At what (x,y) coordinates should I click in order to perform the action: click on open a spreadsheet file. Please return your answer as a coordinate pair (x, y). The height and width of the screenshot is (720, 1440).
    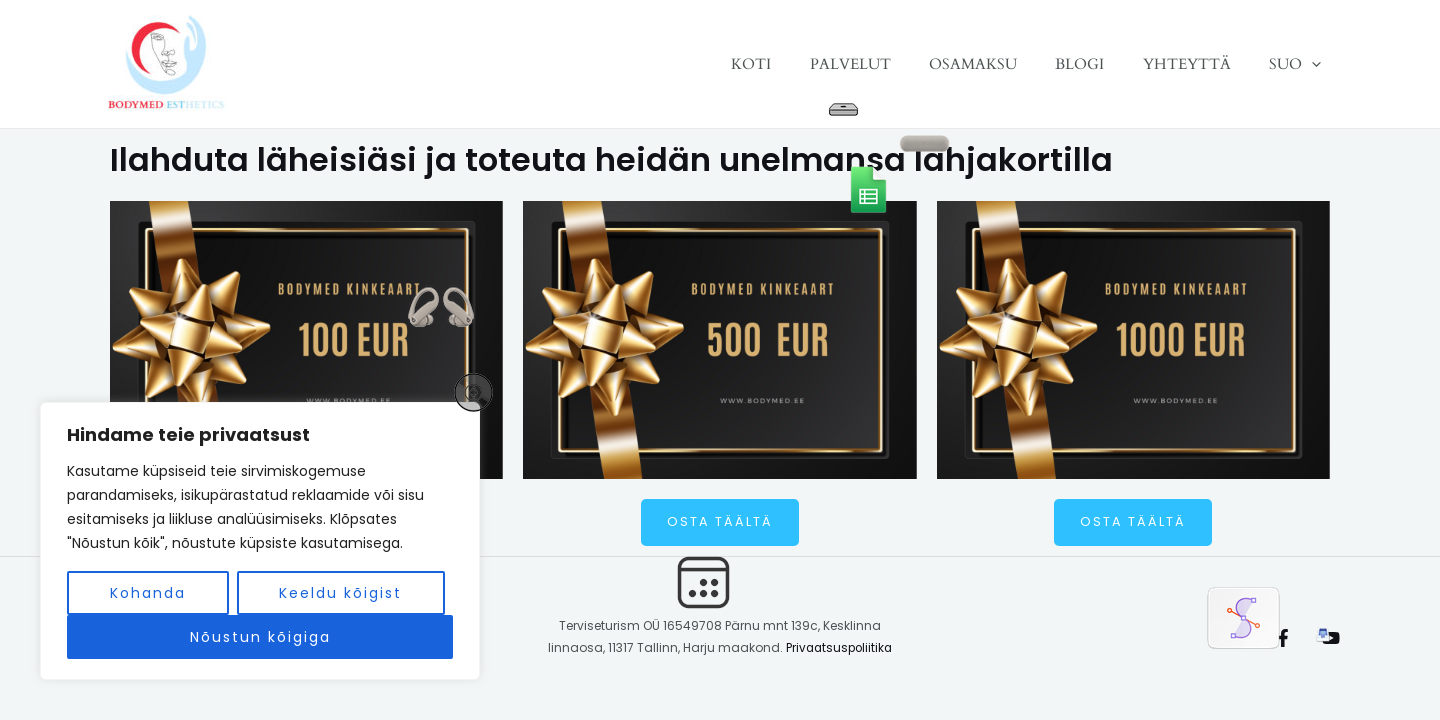
    Looking at the image, I should click on (868, 190).